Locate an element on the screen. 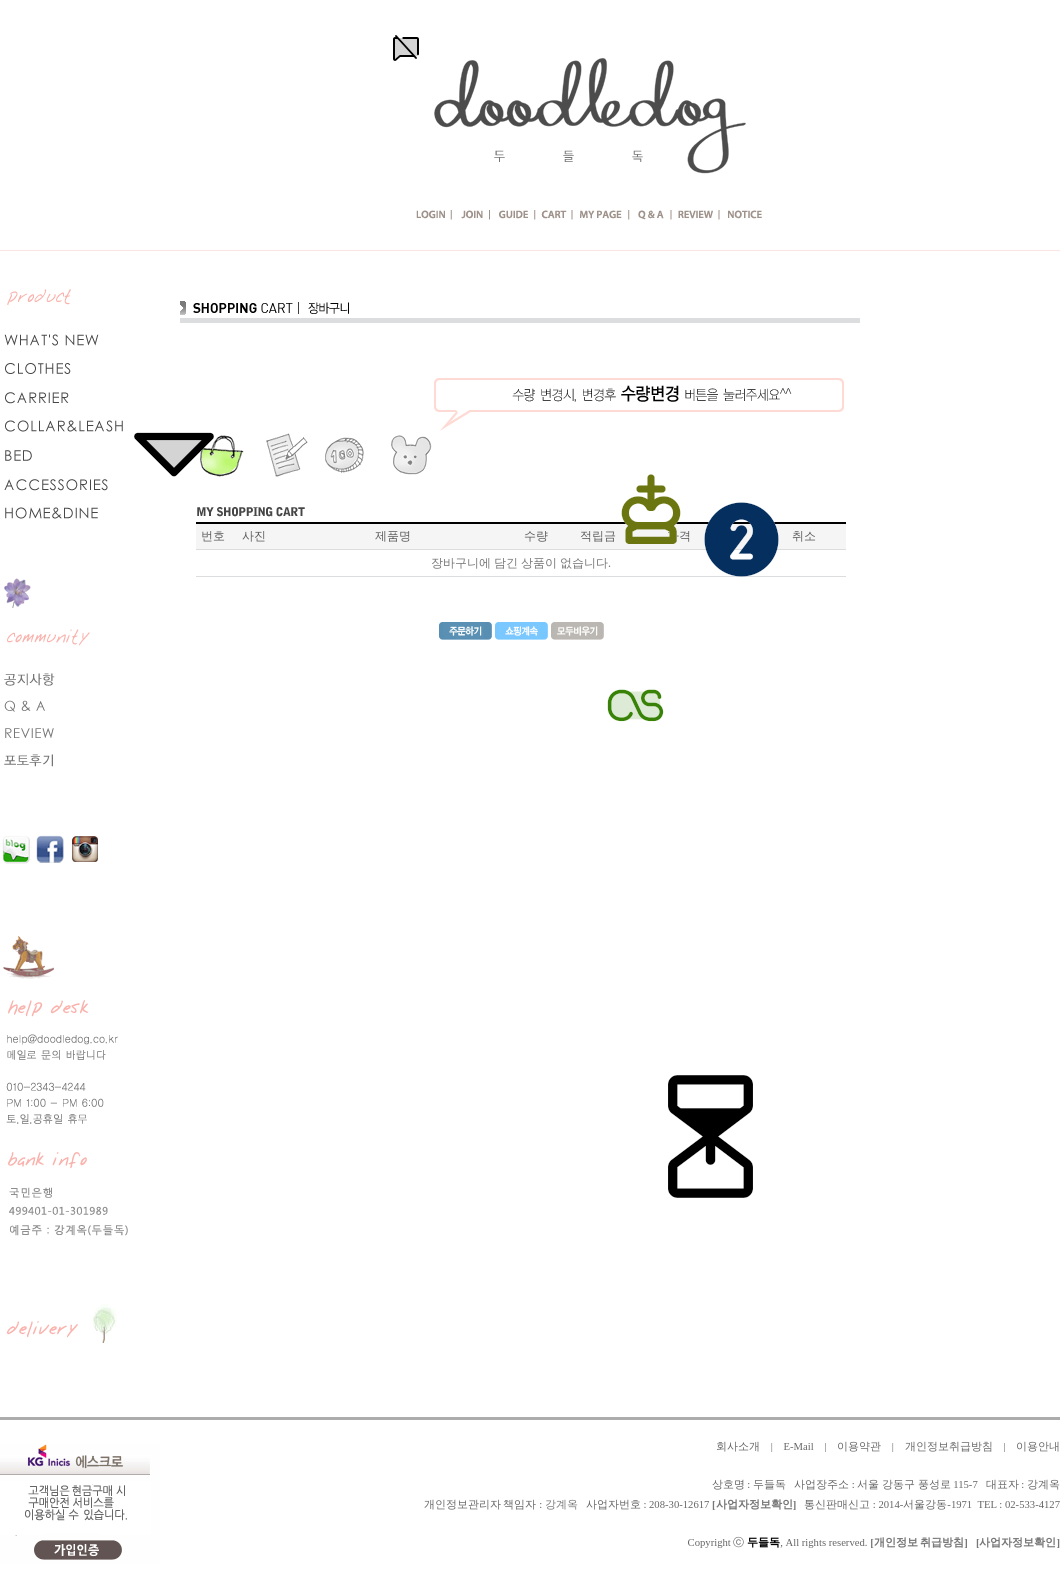 Image resolution: width=1060 pixels, height=1591 pixels. indicates step two in a multi-step process is located at coordinates (741, 539).